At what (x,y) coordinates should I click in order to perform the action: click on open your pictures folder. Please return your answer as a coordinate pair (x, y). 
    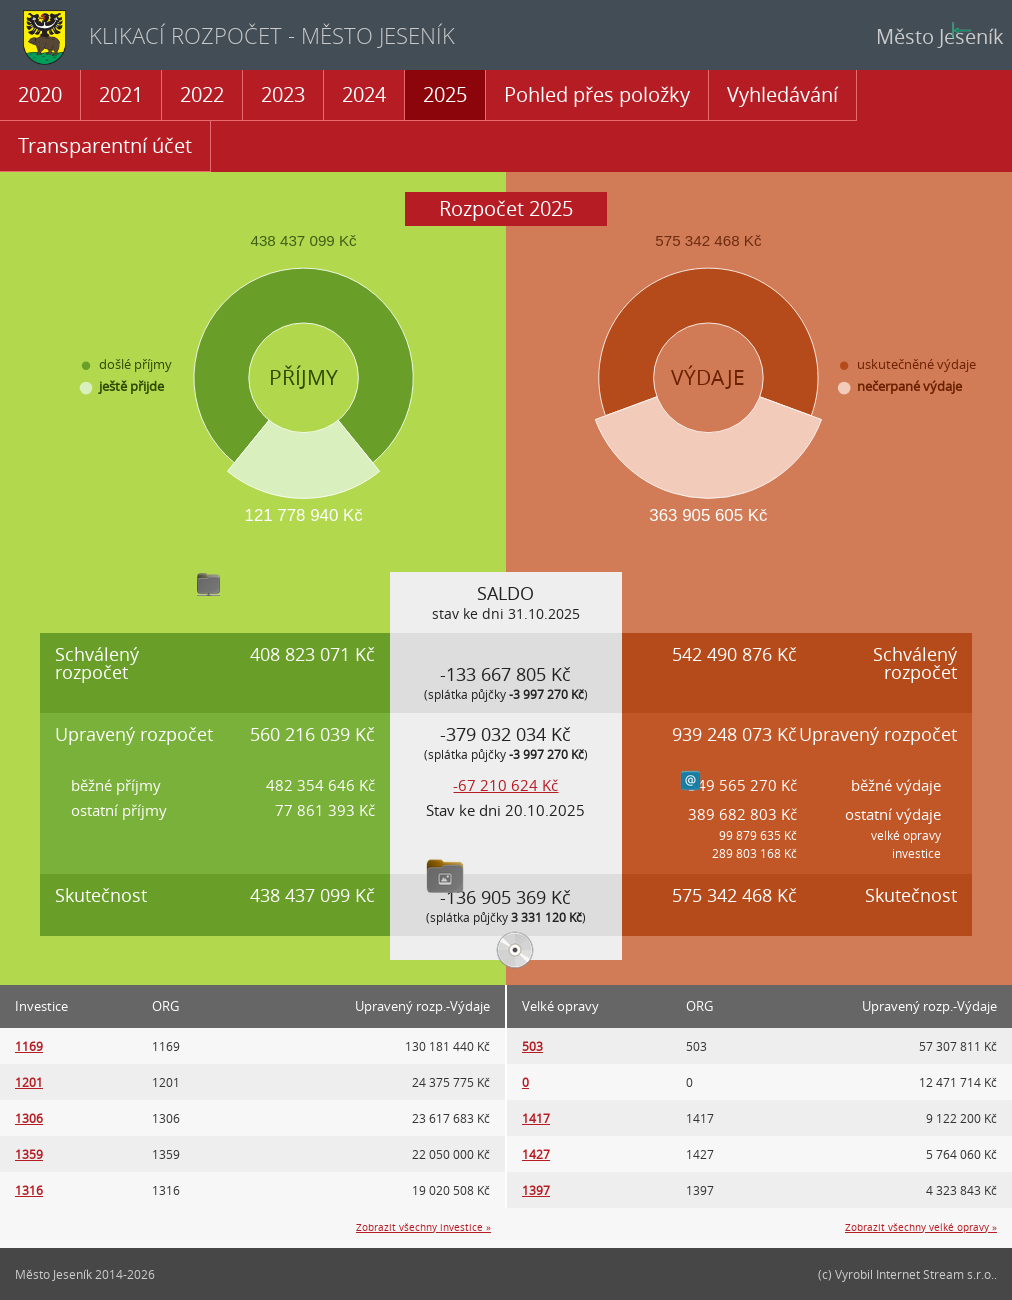
    Looking at the image, I should click on (445, 876).